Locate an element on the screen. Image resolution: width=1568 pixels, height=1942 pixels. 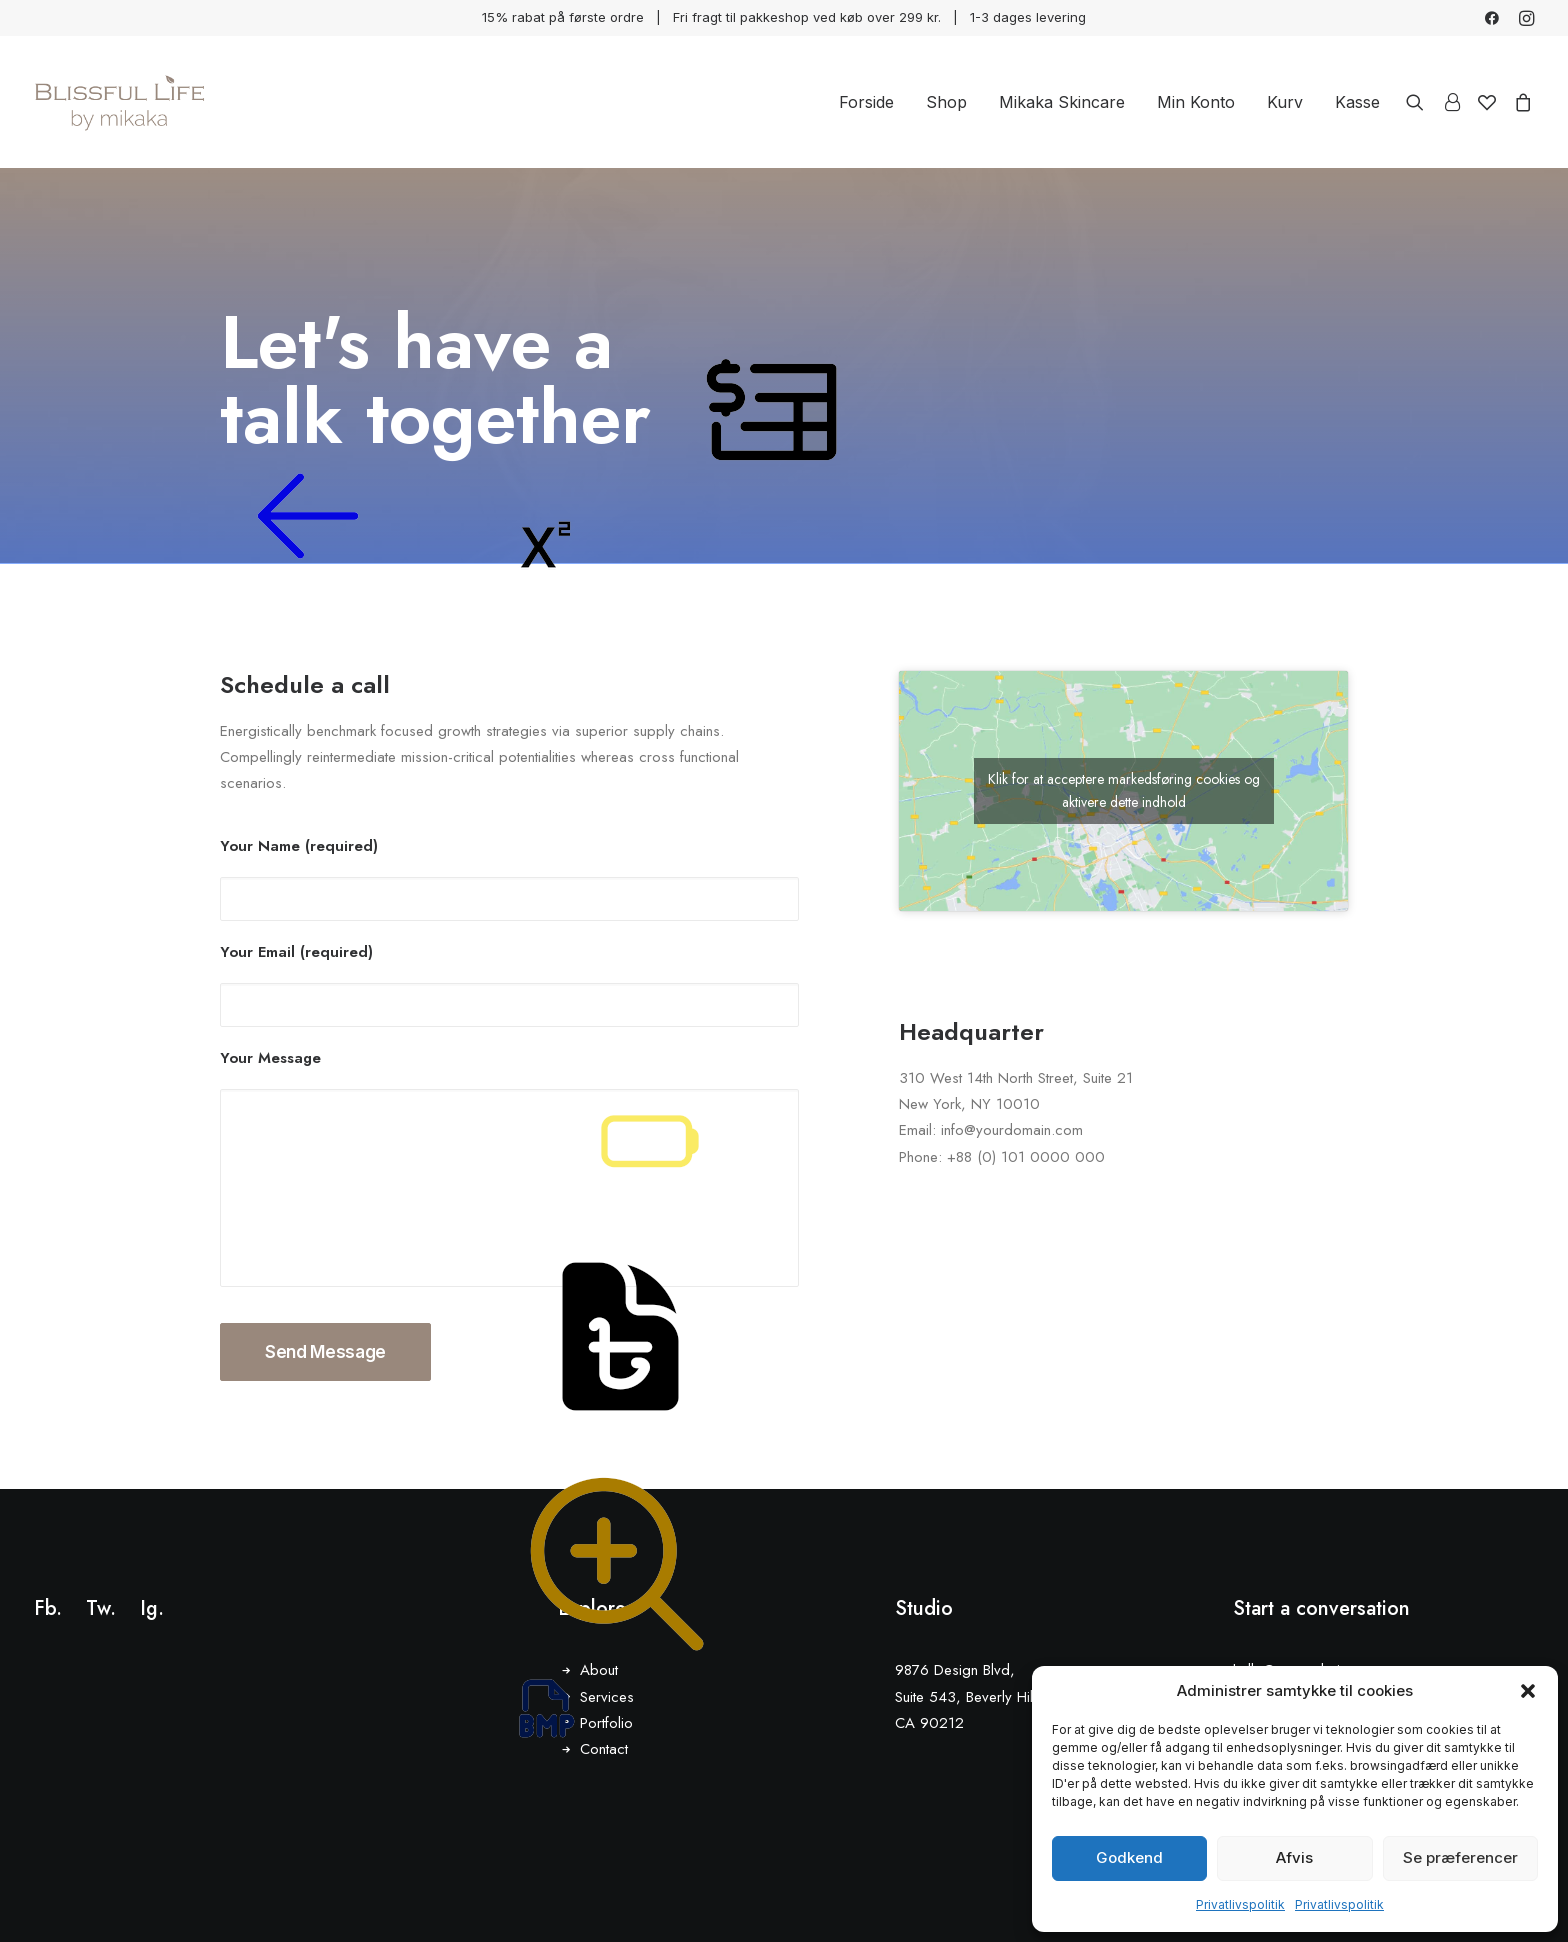
view bangladeshi taka financial document is located at coordinates (620, 1336).